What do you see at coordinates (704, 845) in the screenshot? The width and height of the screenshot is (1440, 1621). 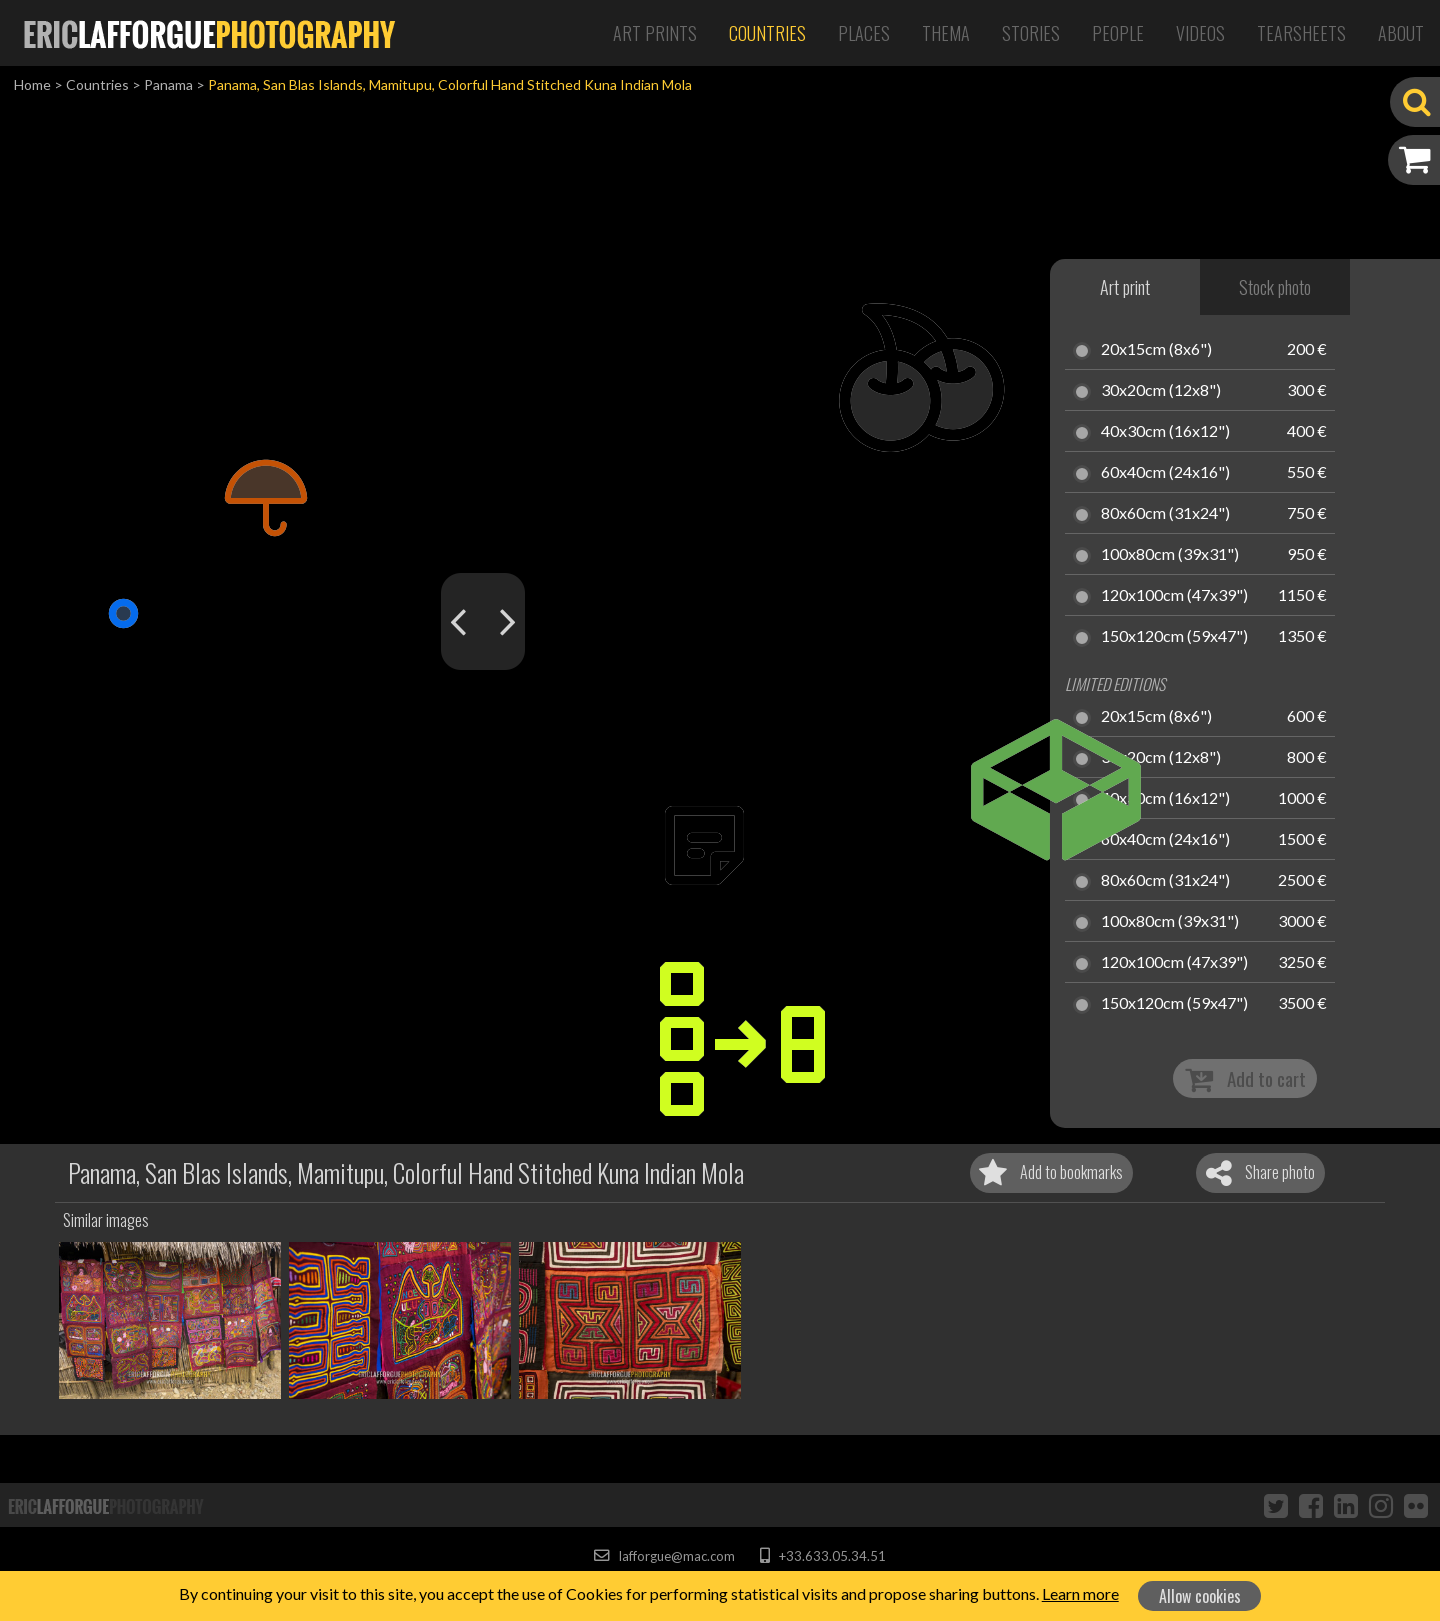 I see `create a new note` at bounding box center [704, 845].